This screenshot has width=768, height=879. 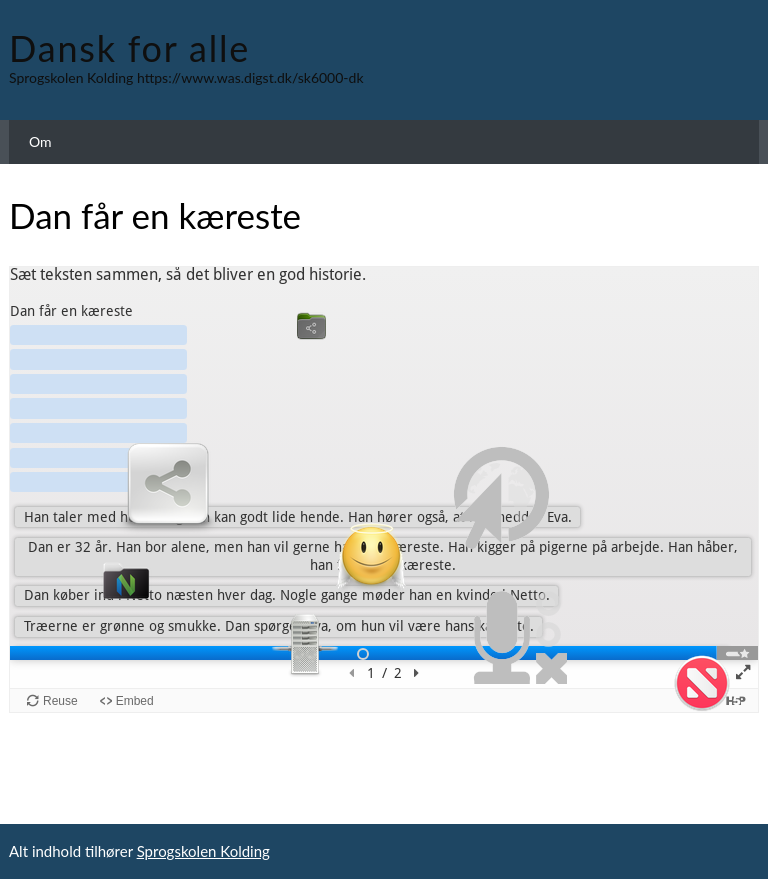 What do you see at coordinates (311, 325) in the screenshot?
I see `access your public shared folder` at bounding box center [311, 325].